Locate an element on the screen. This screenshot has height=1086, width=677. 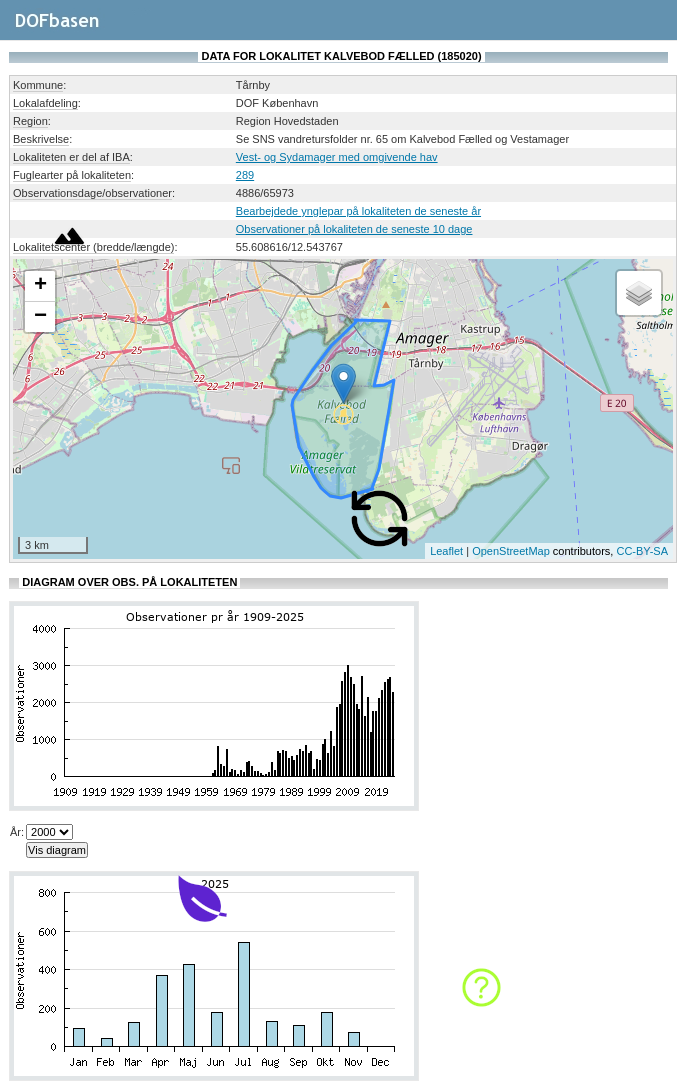
access help or support information is located at coordinates (481, 987).